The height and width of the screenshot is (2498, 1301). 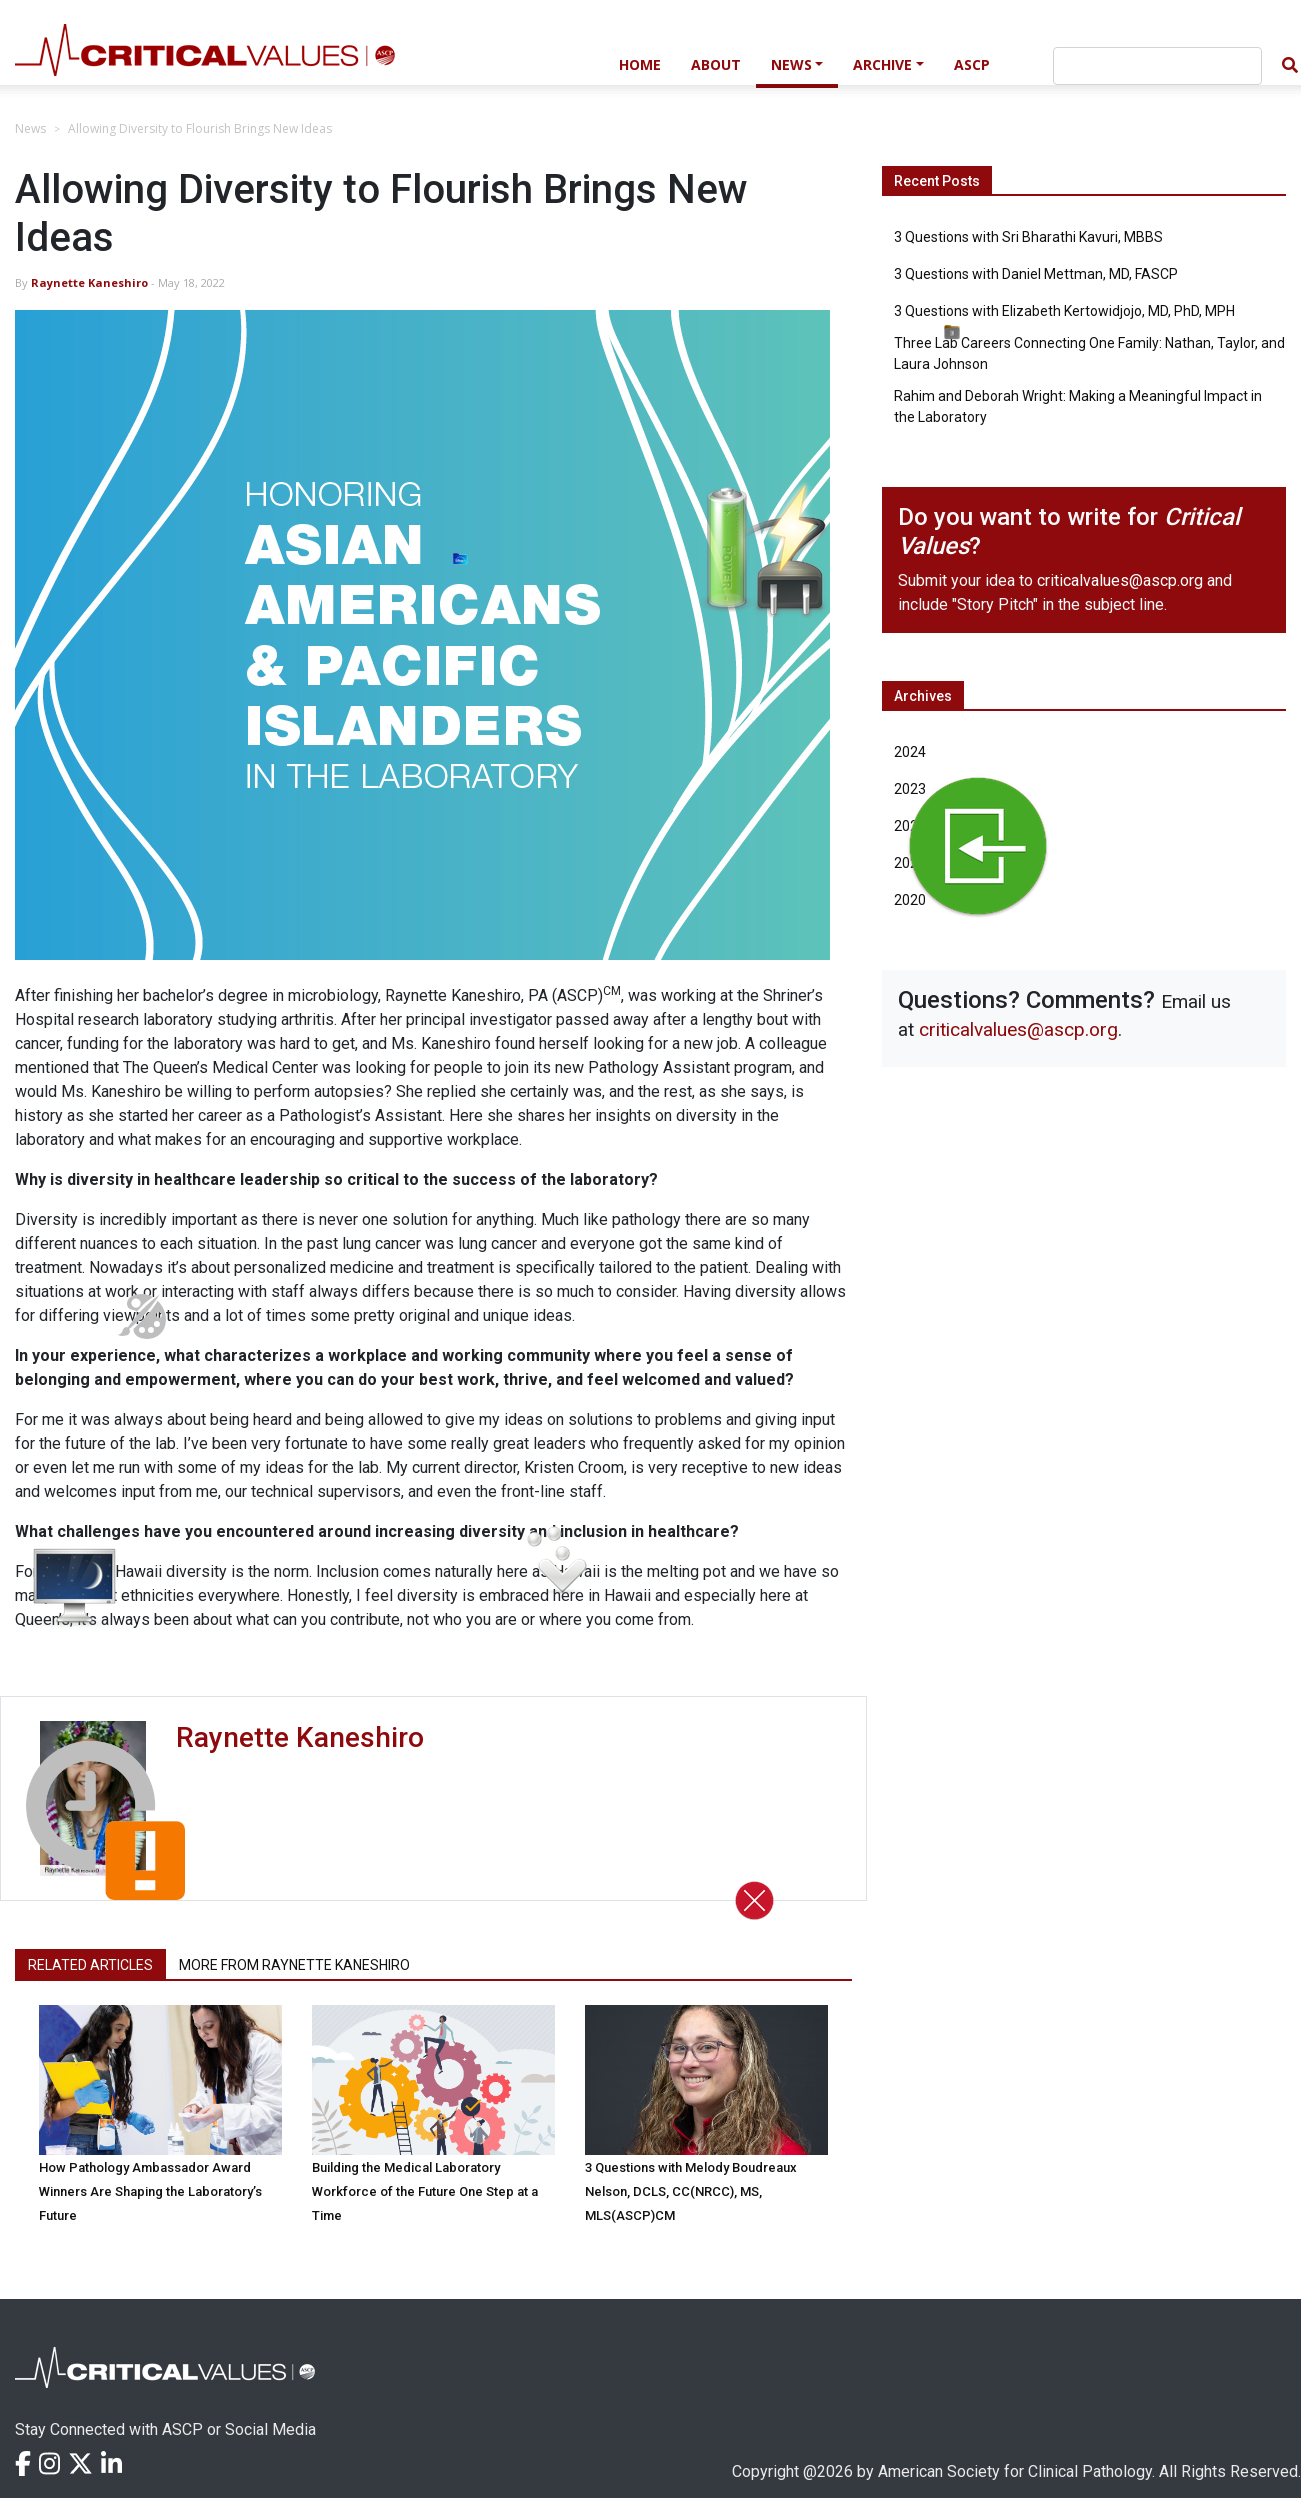 I want to click on open disney+ media folder, so click(x=460, y=559).